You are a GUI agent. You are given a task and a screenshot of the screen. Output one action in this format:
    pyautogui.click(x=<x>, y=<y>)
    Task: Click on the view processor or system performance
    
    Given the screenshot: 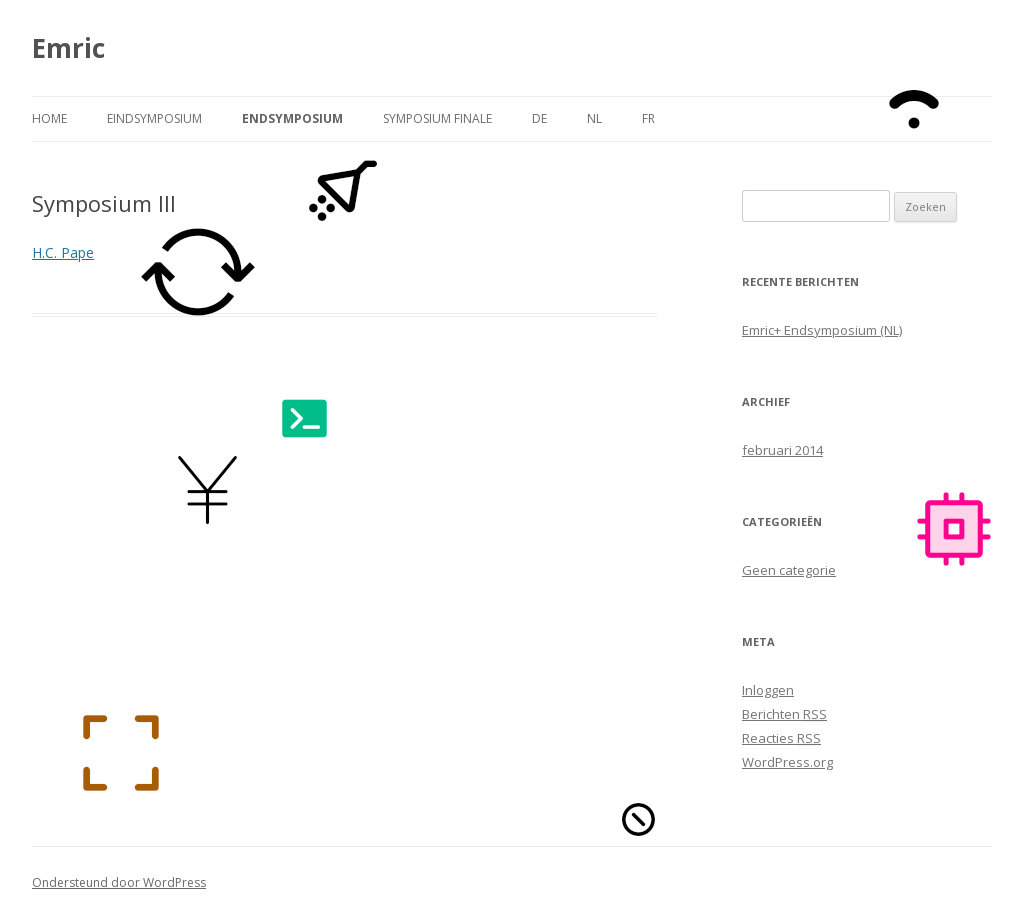 What is the action you would take?
    pyautogui.click(x=954, y=529)
    